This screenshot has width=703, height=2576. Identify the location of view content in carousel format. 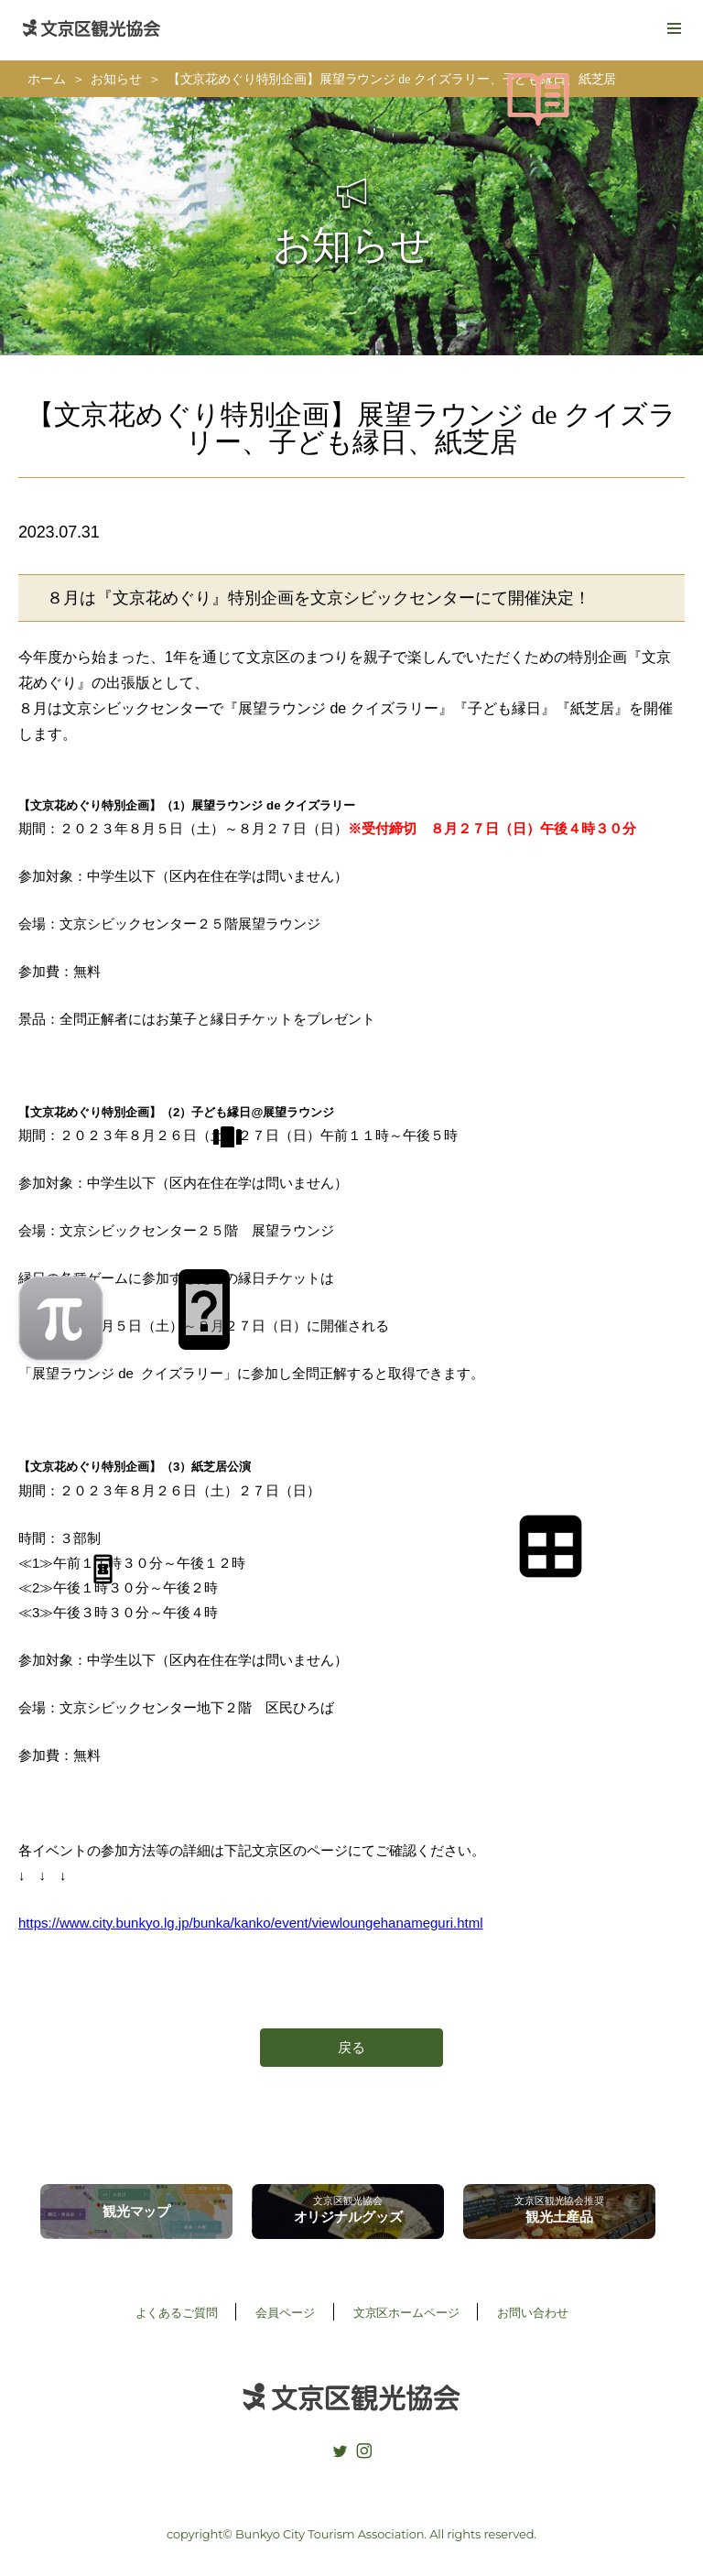
(227, 1137).